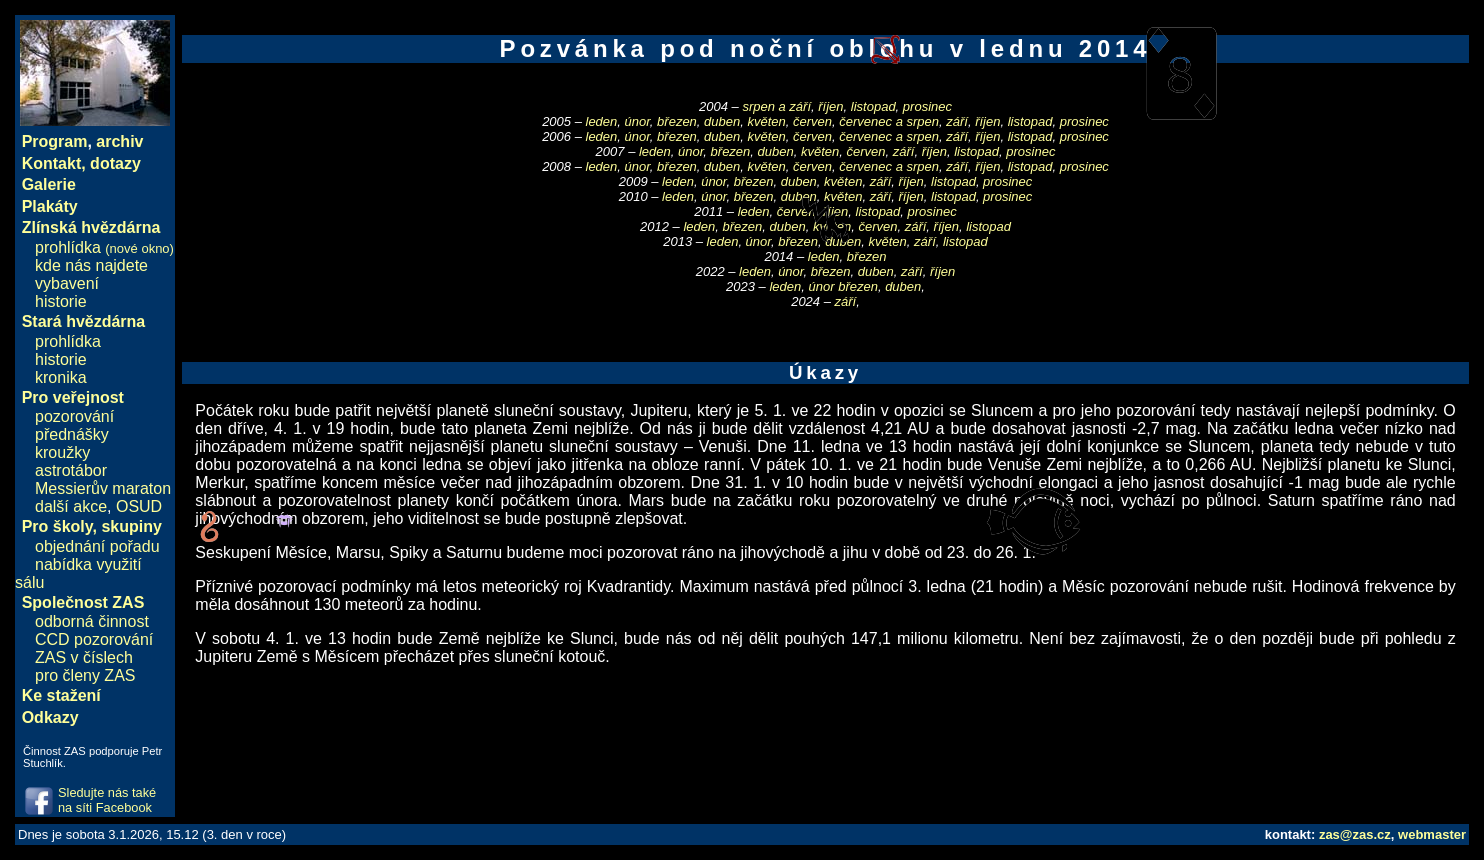  Describe the element at coordinates (1033, 521) in the screenshot. I see `select flatfish in a fishing or aquarium game` at that location.